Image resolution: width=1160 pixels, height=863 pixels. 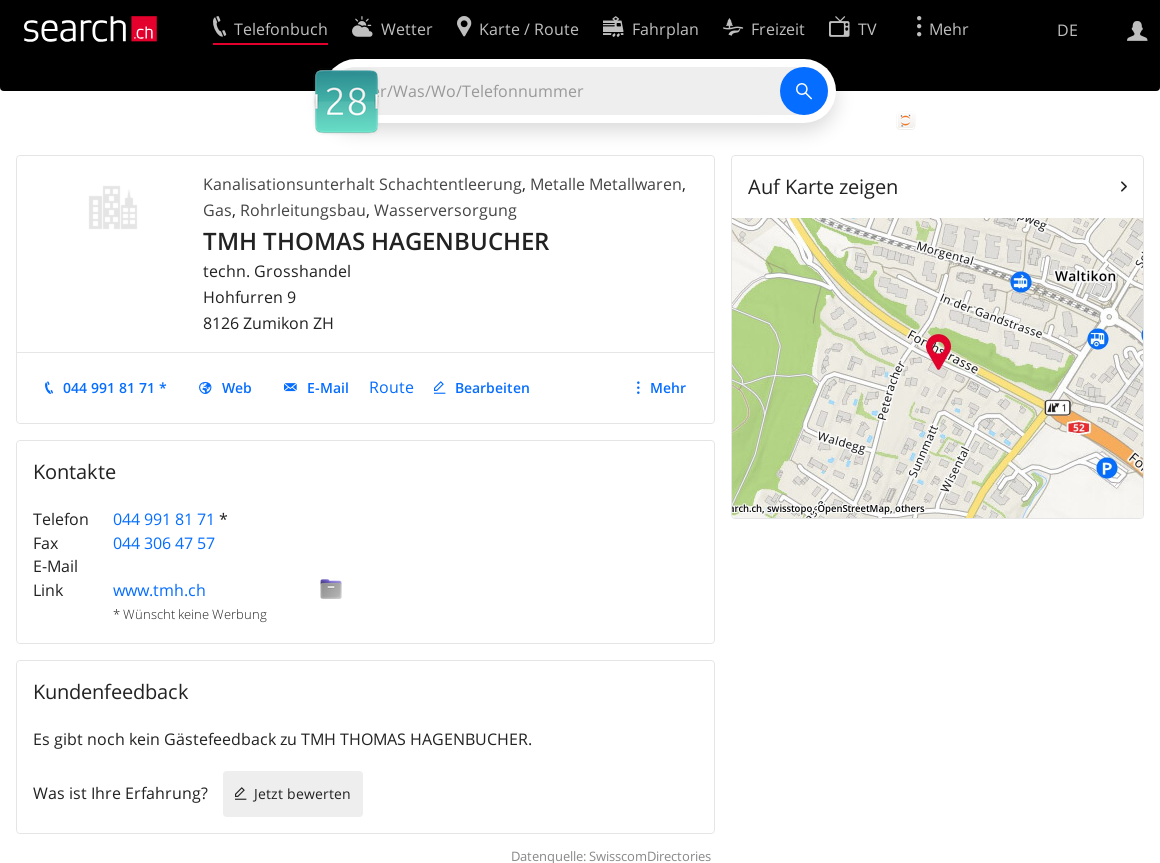 I want to click on open the nautilus file manager, so click(x=331, y=589).